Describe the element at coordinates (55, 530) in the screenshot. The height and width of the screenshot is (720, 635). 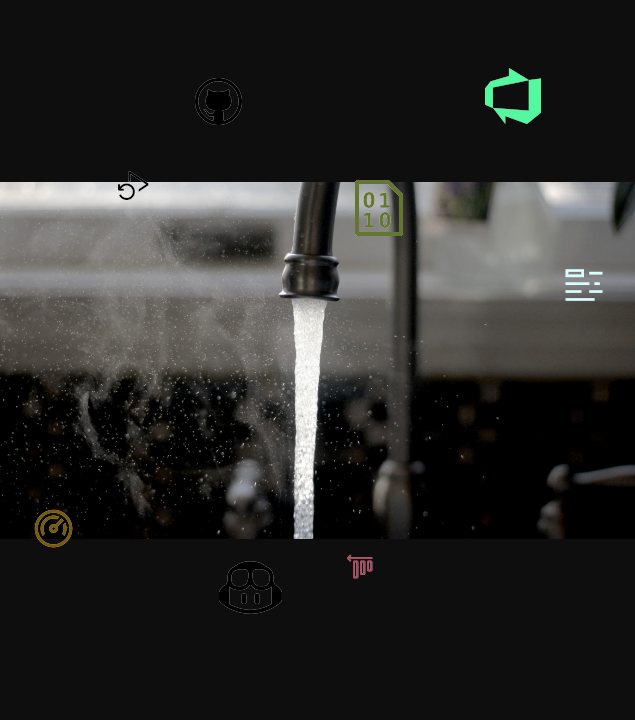
I see `access the dashboard overview` at that location.